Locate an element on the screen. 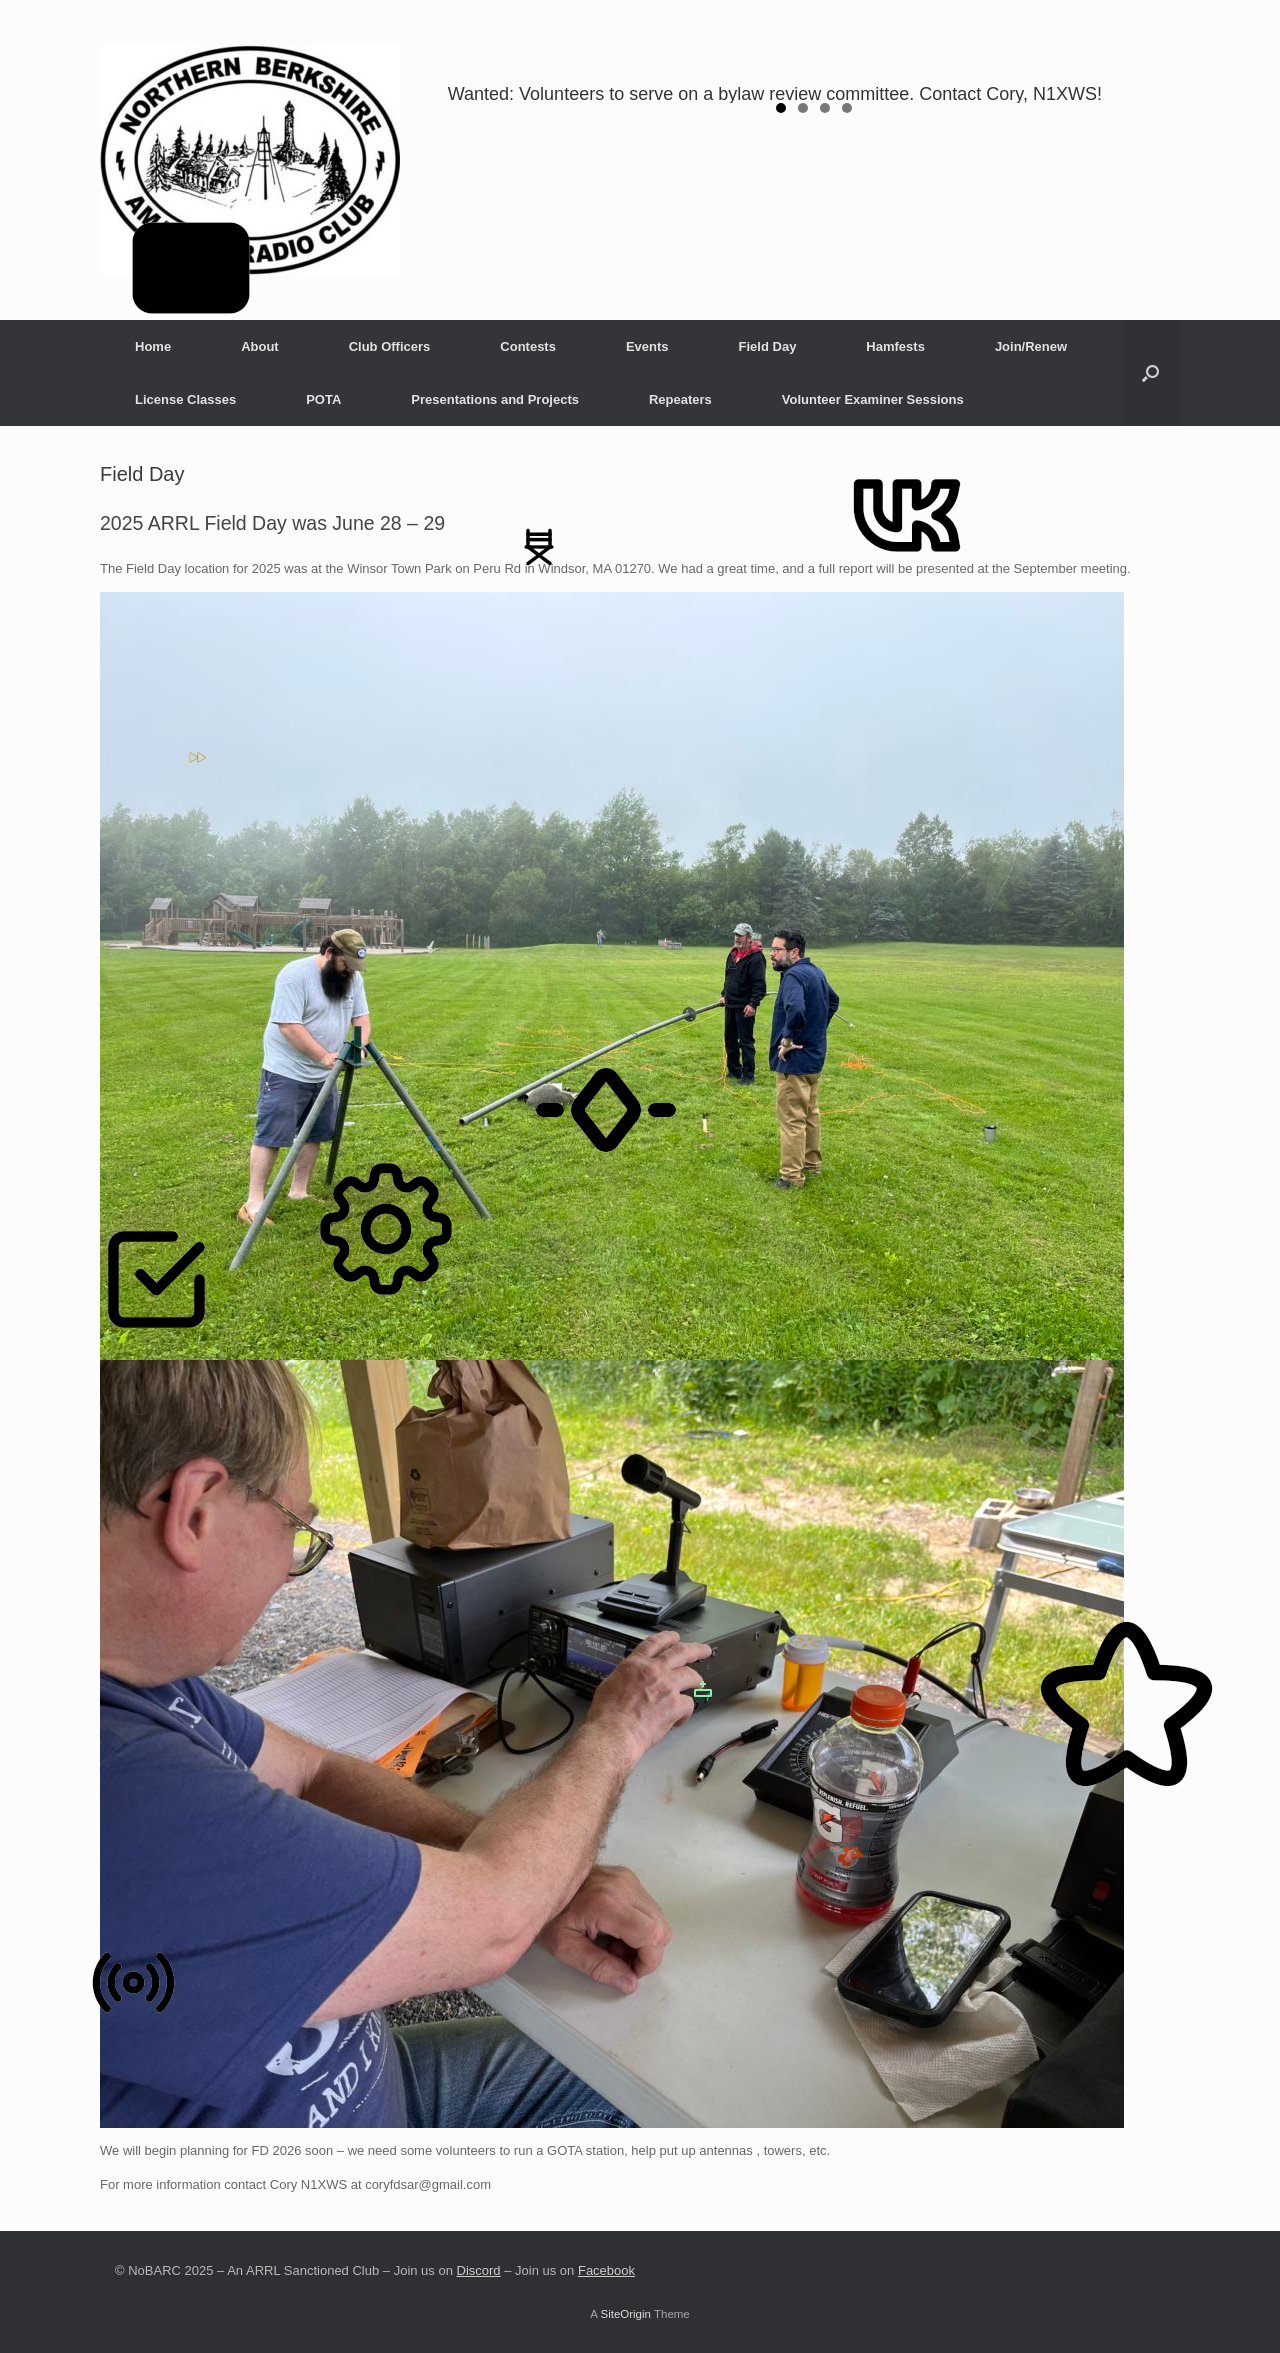 The height and width of the screenshot is (2353, 1280). add item to favorites is located at coordinates (1126, 1707).